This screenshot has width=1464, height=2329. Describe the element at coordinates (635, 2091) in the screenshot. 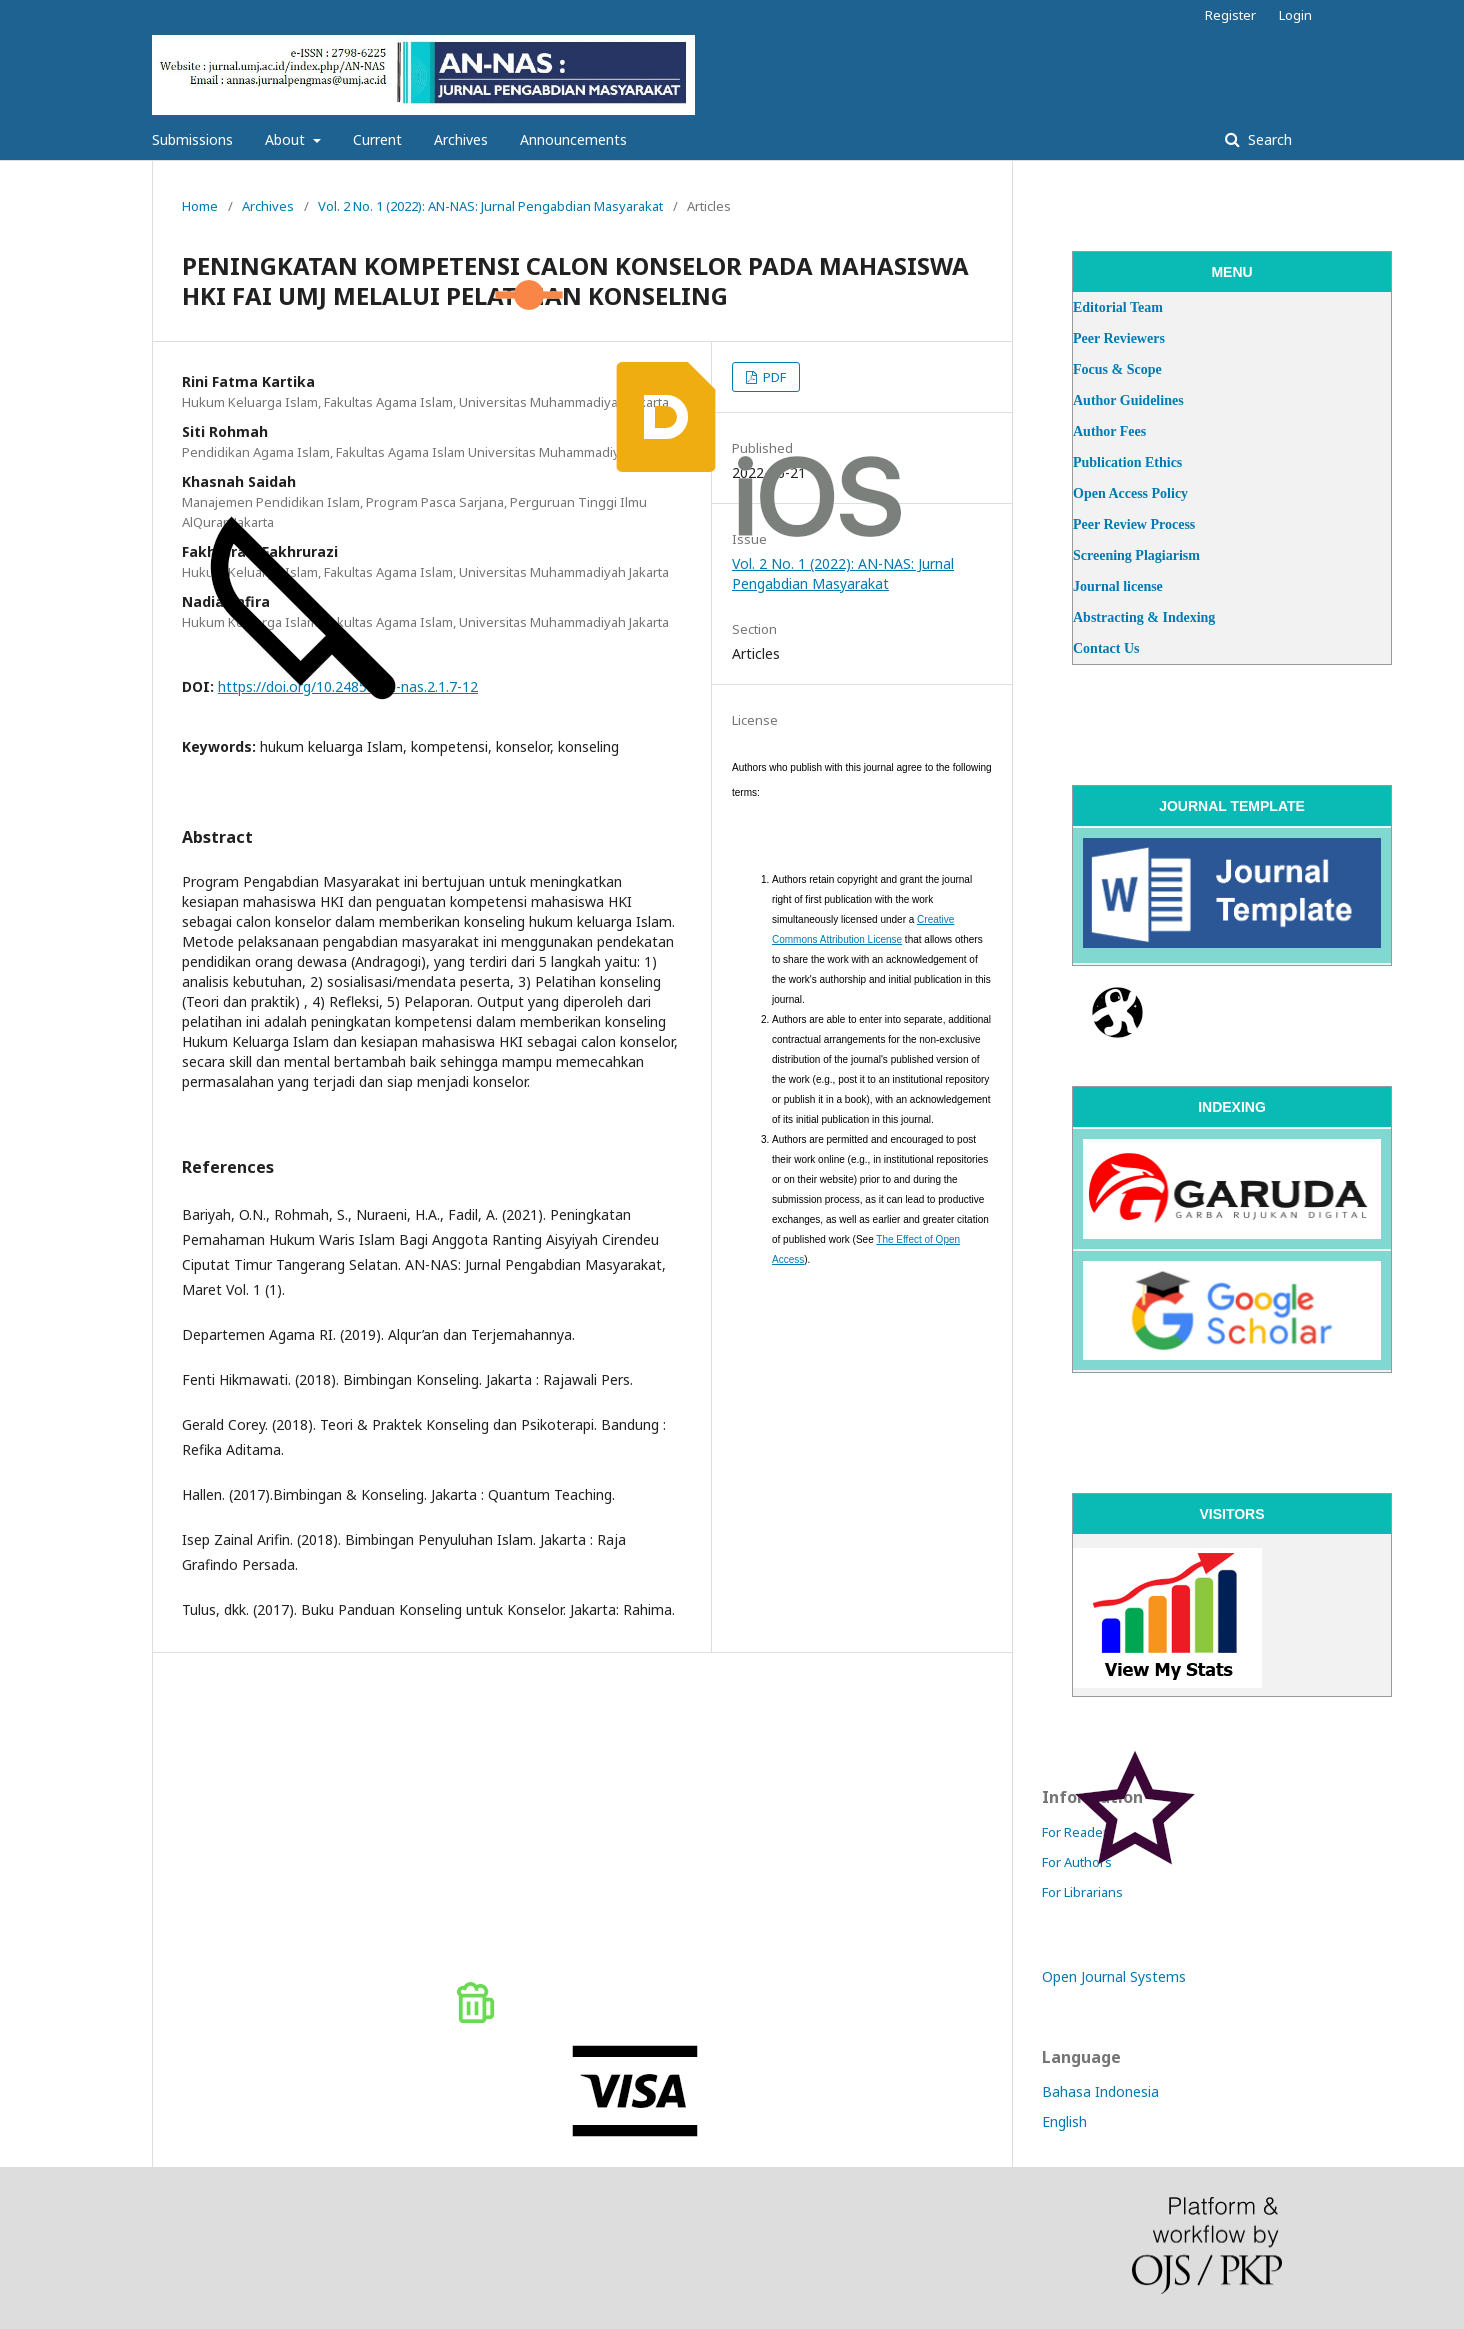

I see `visa card accepted as payment method` at that location.